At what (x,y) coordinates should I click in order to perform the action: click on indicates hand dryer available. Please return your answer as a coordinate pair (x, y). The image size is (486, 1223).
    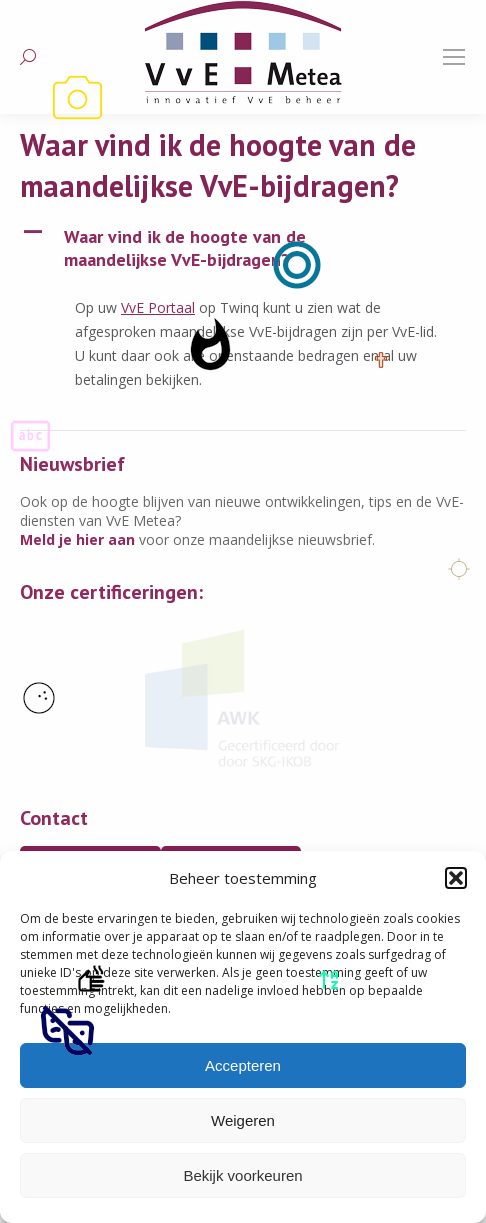
    Looking at the image, I should click on (92, 978).